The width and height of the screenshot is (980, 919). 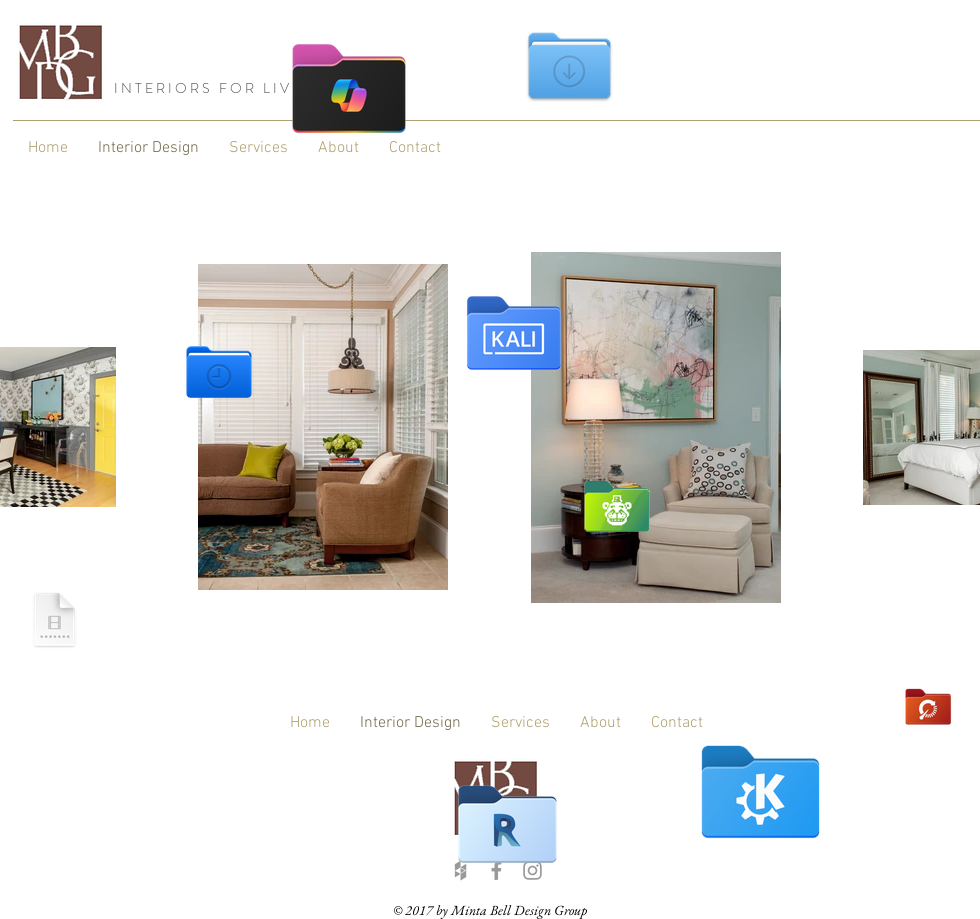 What do you see at coordinates (569, 65) in the screenshot?
I see `open your downloads folder` at bounding box center [569, 65].